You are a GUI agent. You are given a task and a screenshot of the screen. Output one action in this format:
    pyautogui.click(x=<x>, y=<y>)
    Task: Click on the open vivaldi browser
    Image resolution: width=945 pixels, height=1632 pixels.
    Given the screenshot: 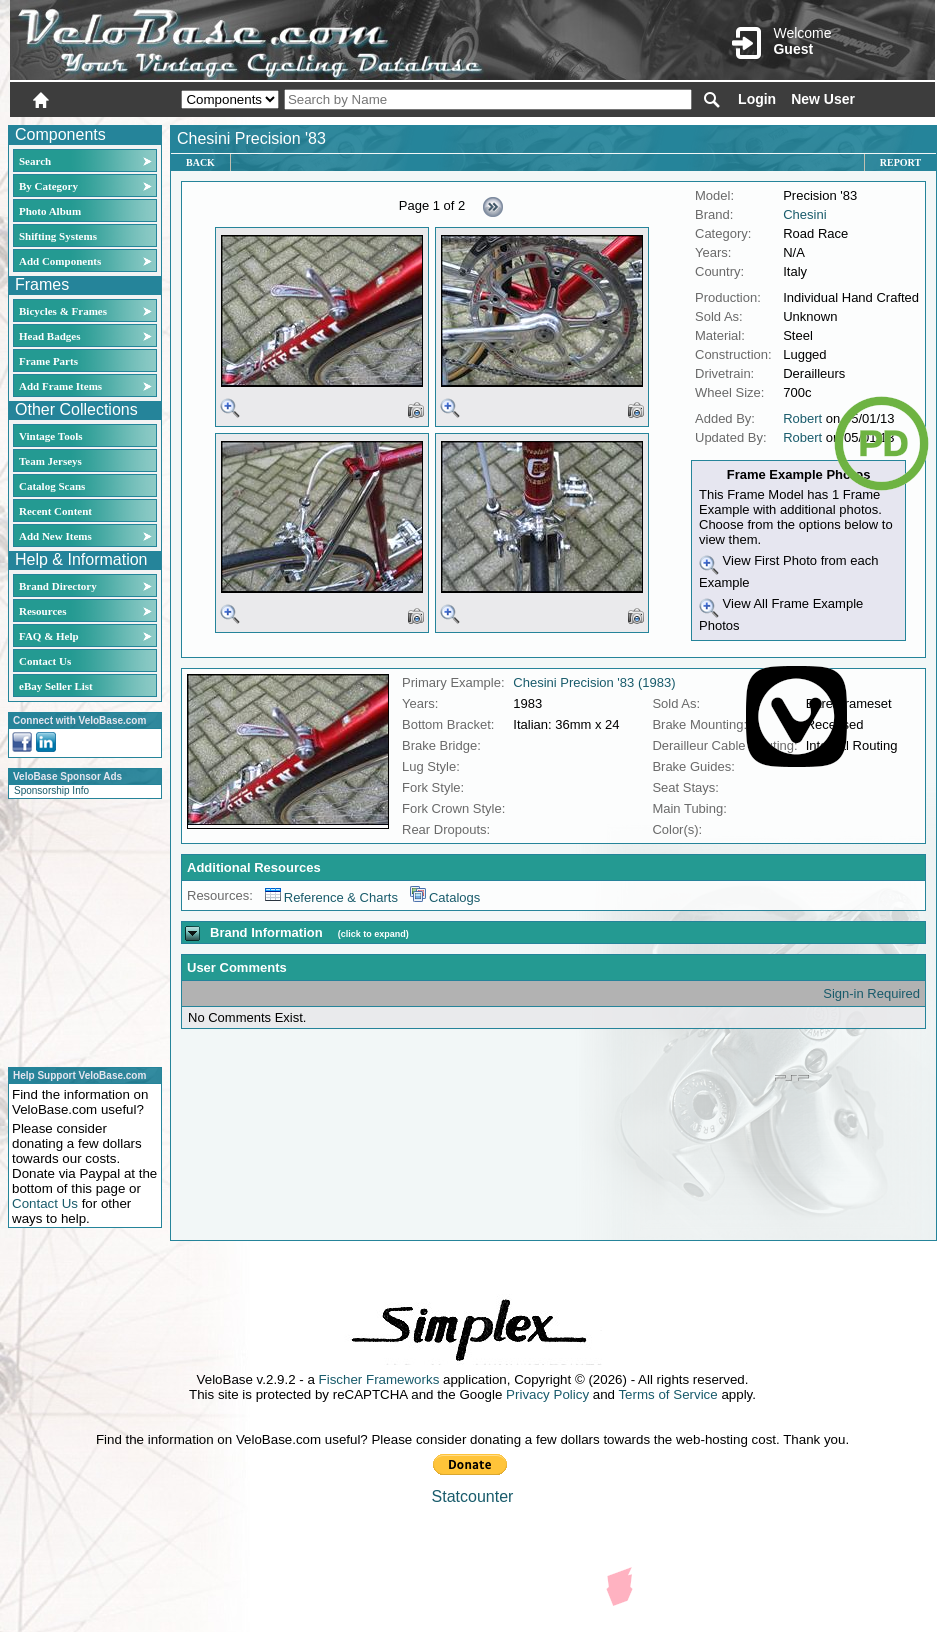 What is the action you would take?
    pyautogui.click(x=796, y=716)
    